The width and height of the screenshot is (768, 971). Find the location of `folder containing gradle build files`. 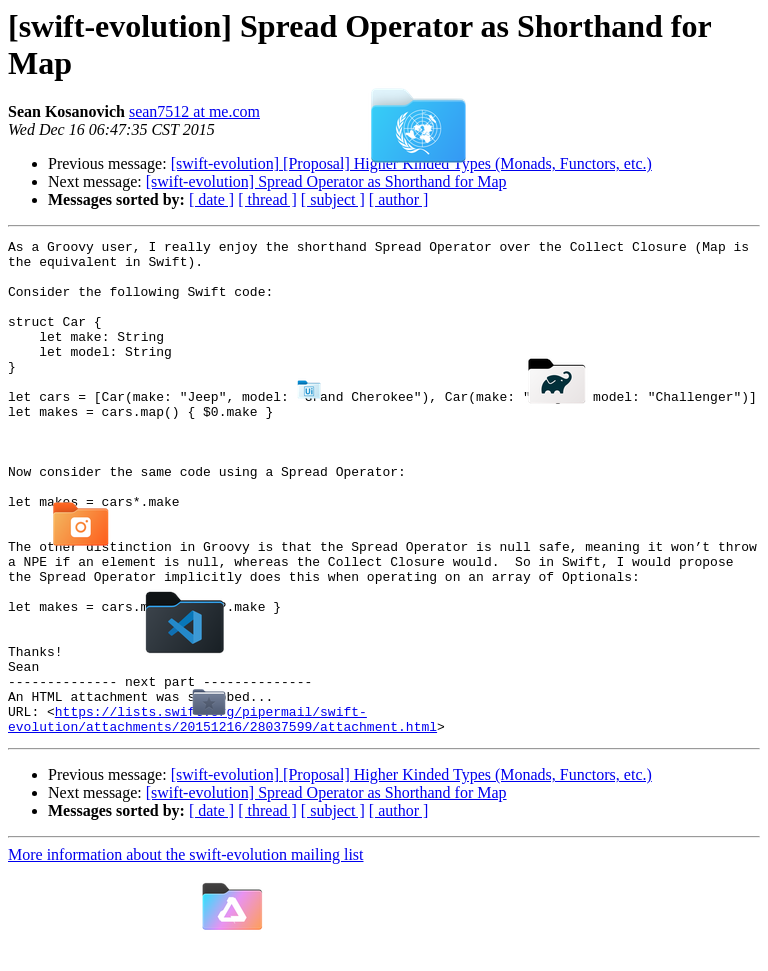

folder containing gradle build files is located at coordinates (556, 382).